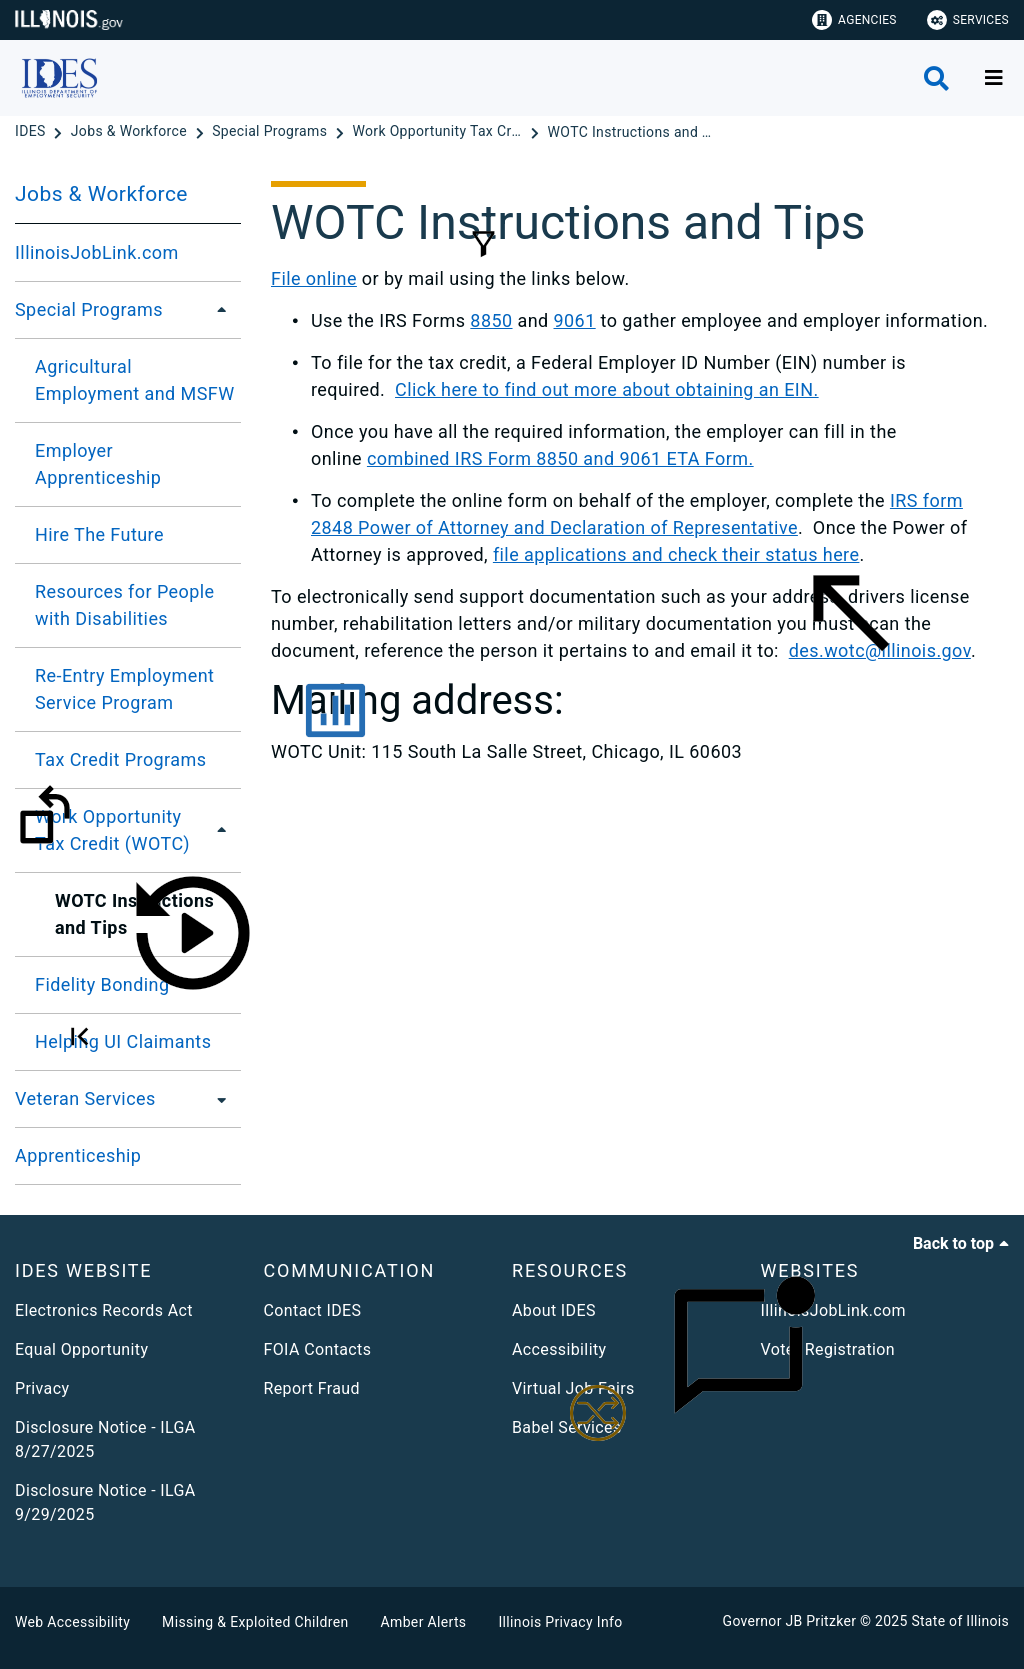 The image size is (1024, 1669). Describe the element at coordinates (738, 1346) in the screenshot. I see `indicates unread messages in chat` at that location.